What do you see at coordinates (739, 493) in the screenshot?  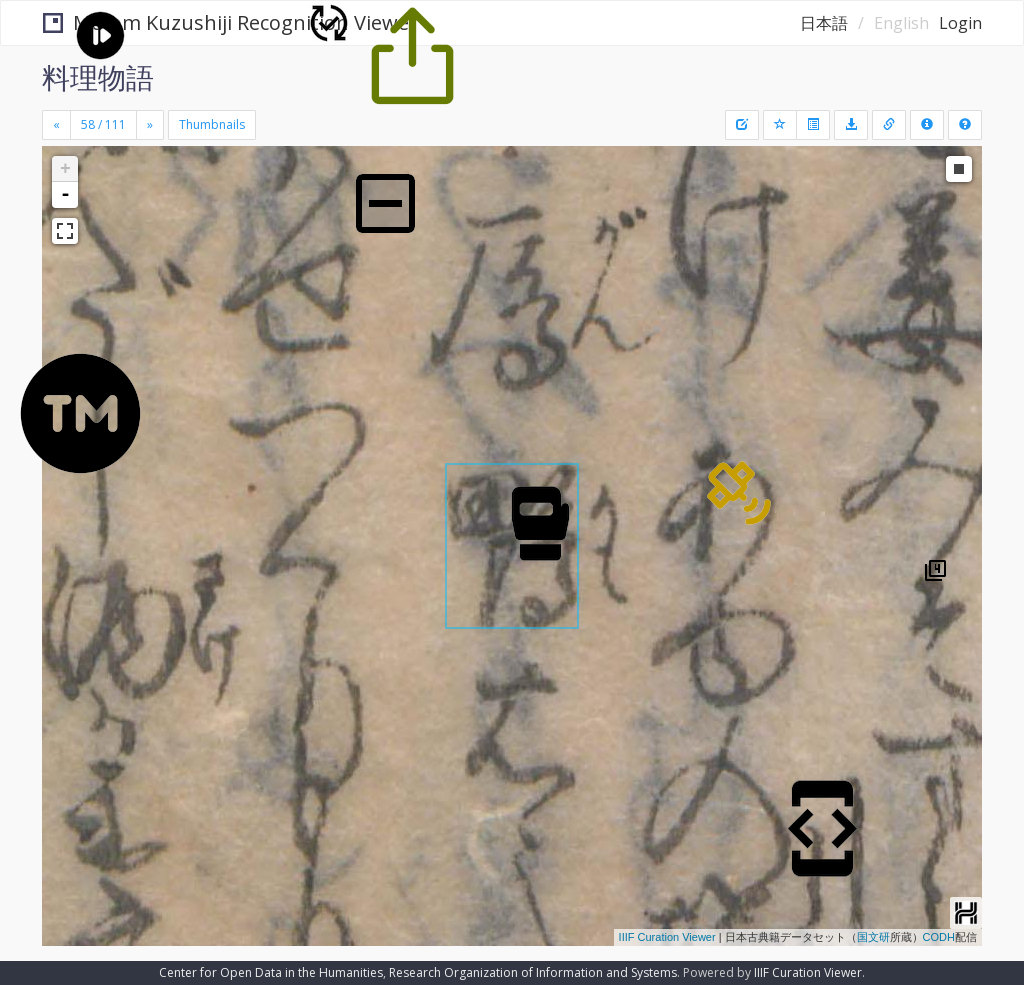 I see `access satellite connection settings` at bounding box center [739, 493].